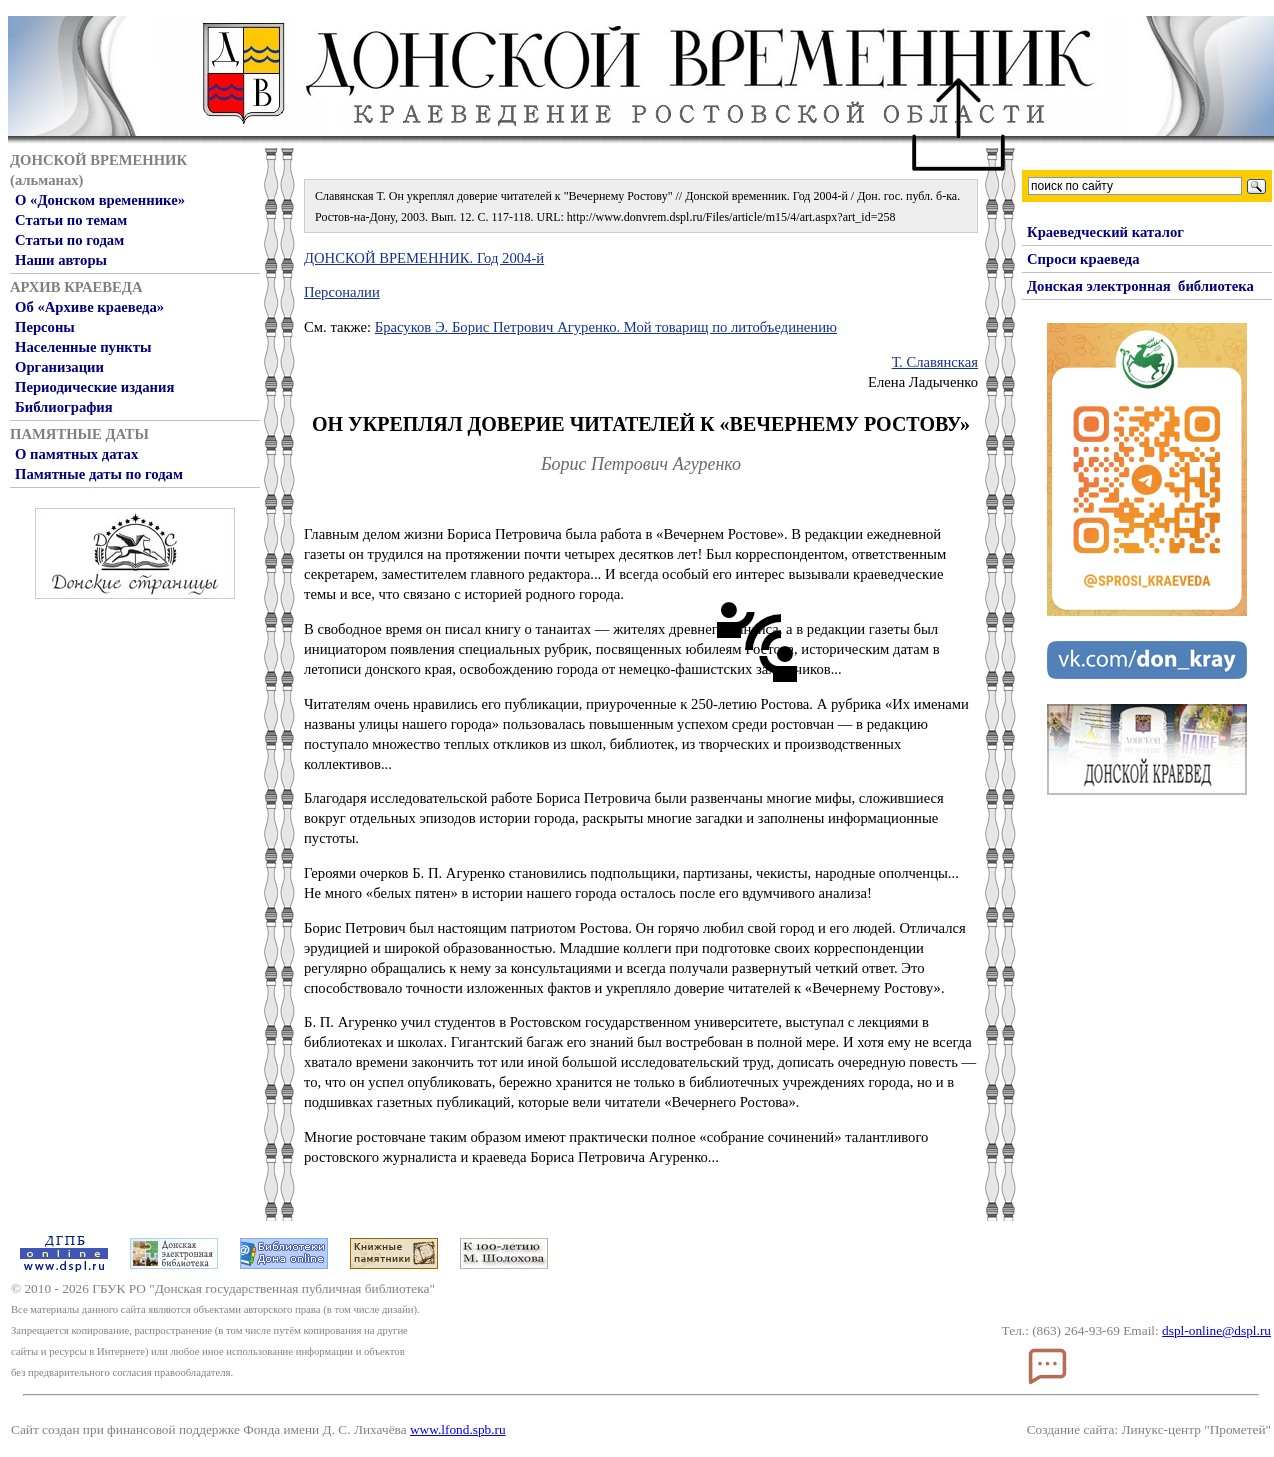  Describe the element at coordinates (1047, 1365) in the screenshot. I see `open messaging or chat` at that location.